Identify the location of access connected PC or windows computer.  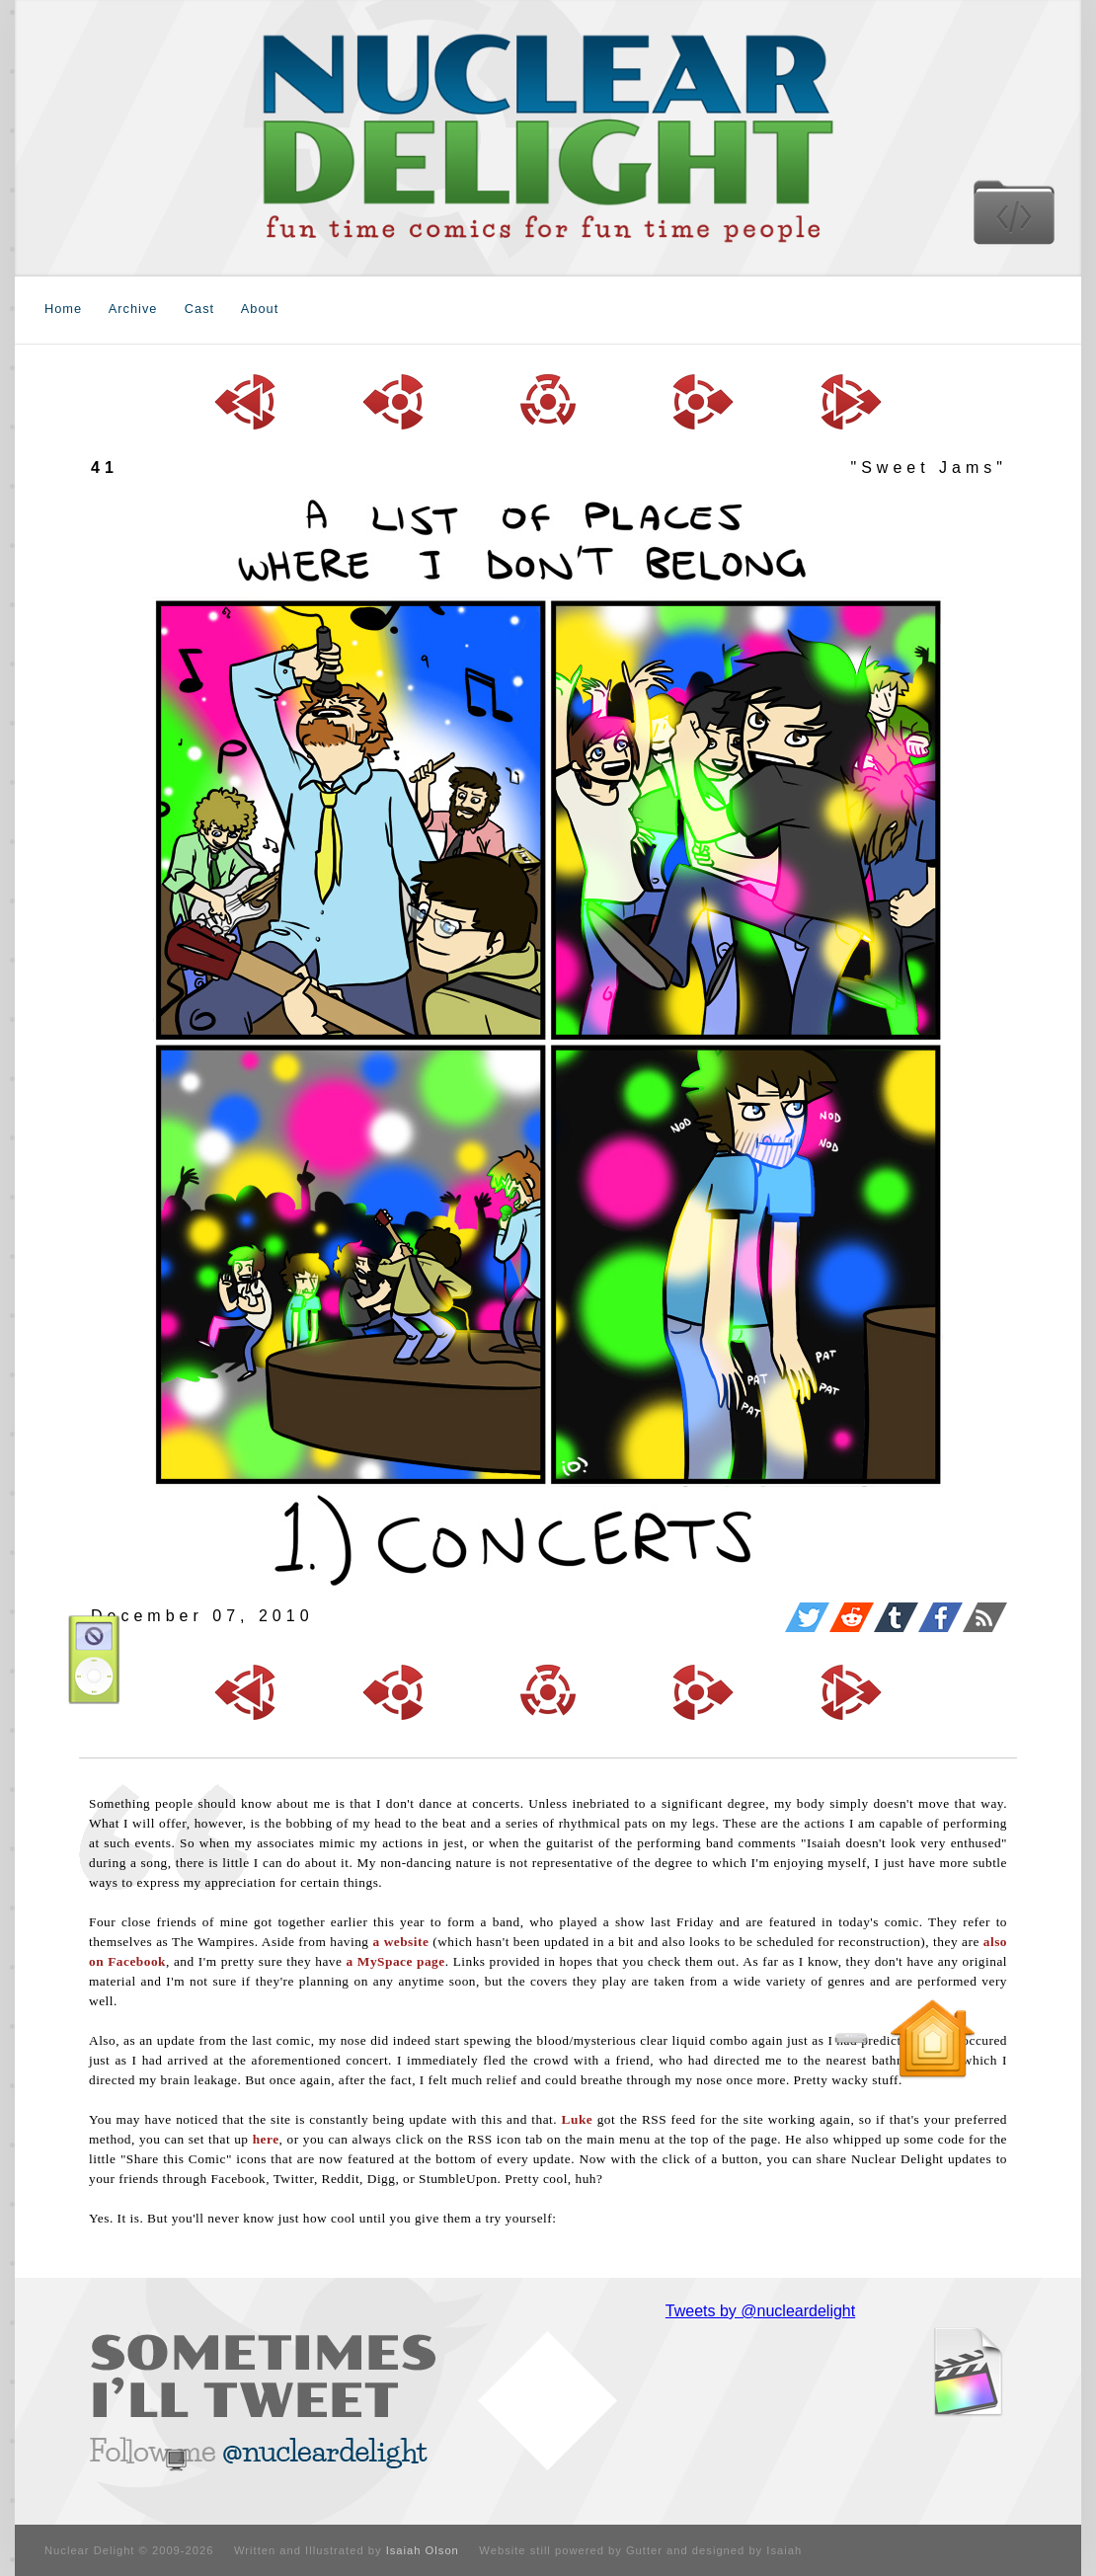
(176, 2459).